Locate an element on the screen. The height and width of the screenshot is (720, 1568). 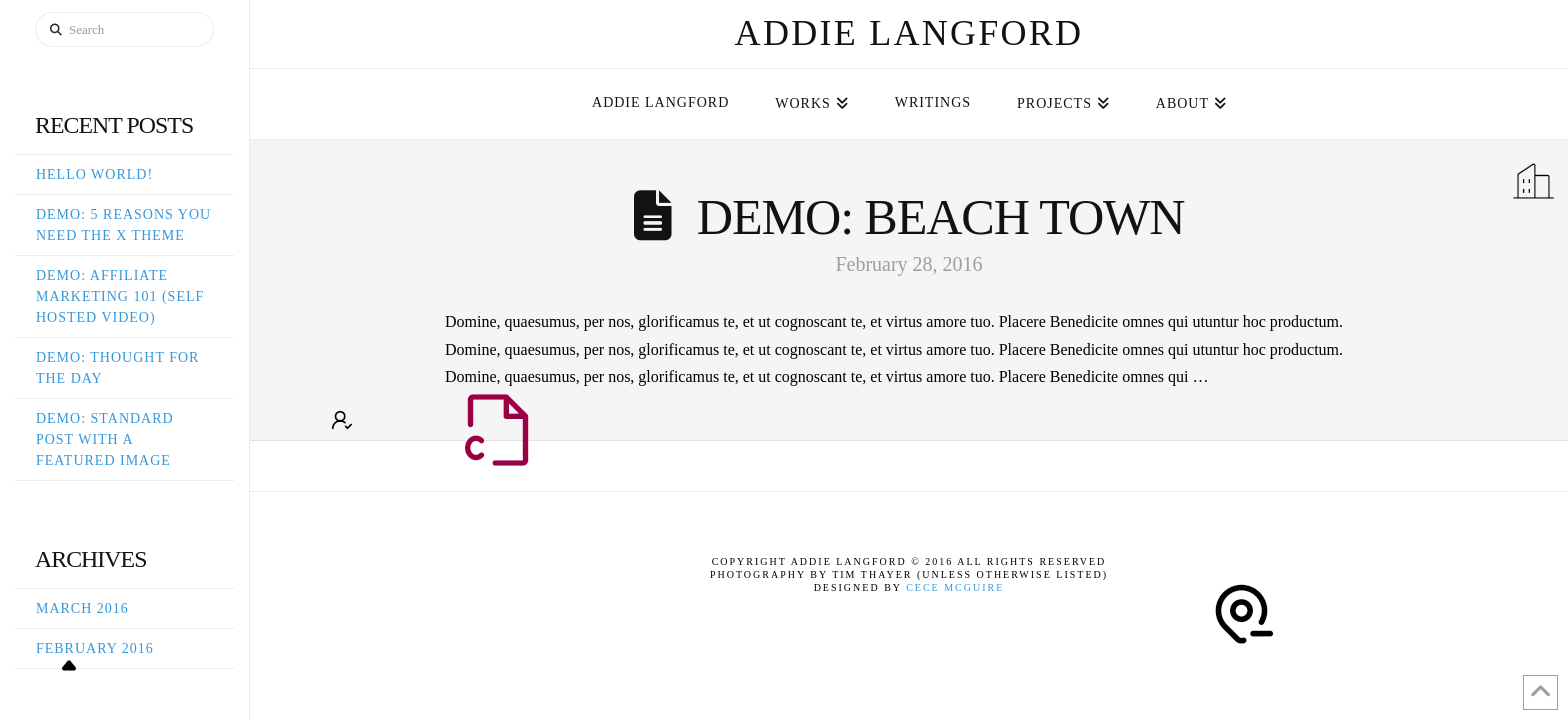
open a C programming language file is located at coordinates (498, 430).